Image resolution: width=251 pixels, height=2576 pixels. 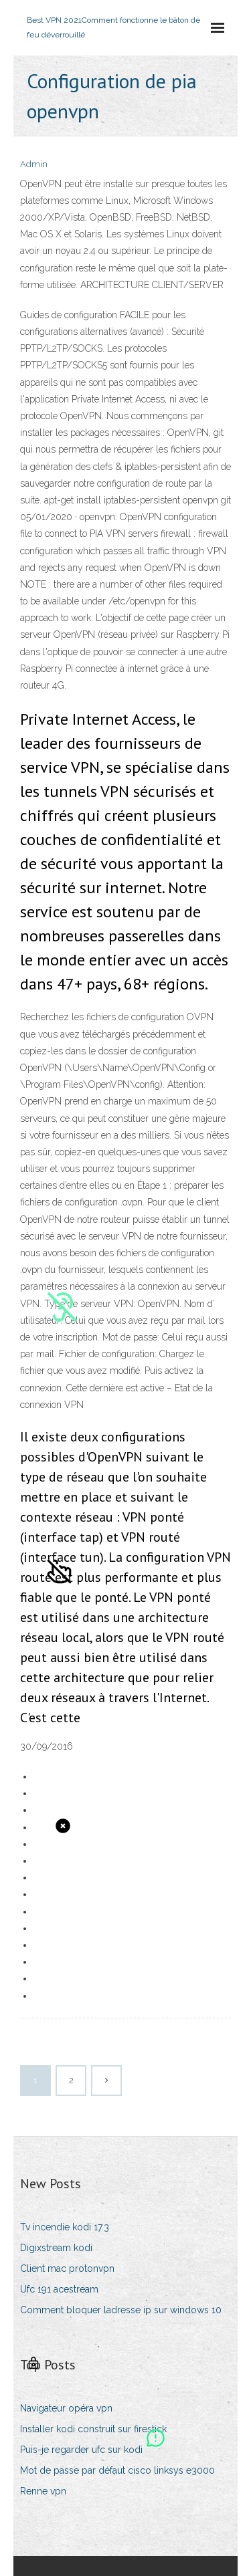 What do you see at coordinates (62, 1307) in the screenshot?
I see `mute audio or disable sound` at bounding box center [62, 1307].